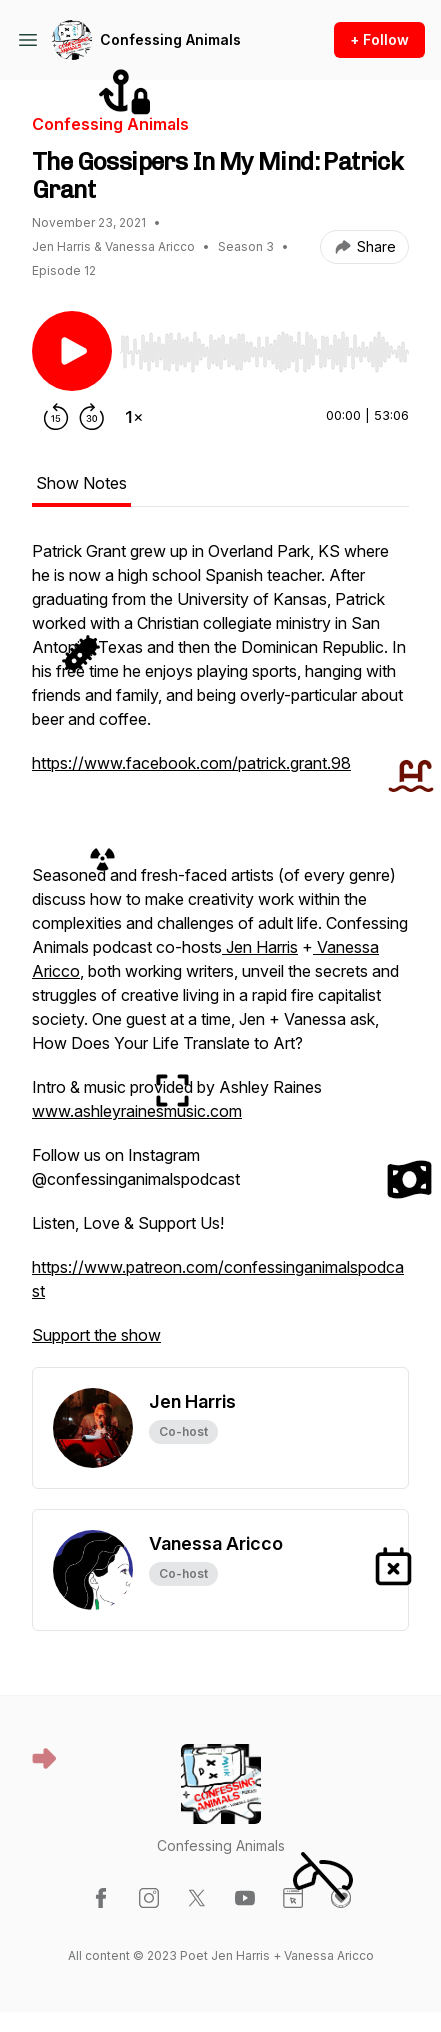  Describe the element at coordinates (123, 90) in the screenshot. I see `lock or secure an anchor point` at that location.